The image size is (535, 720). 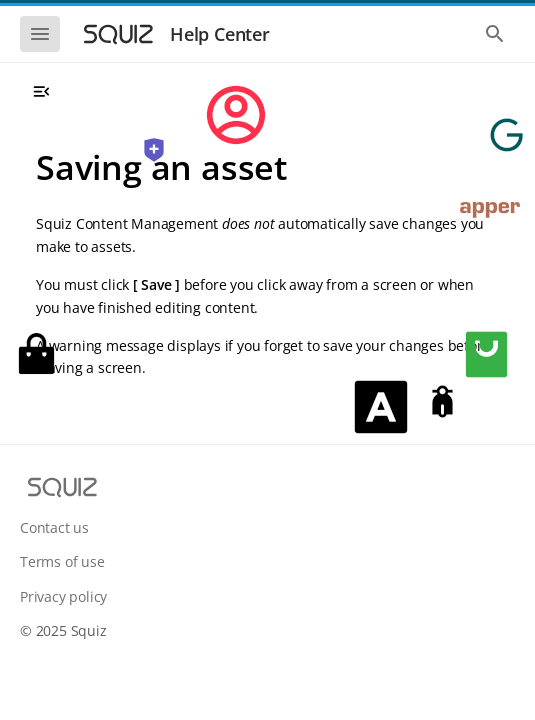 I want to click on access your account or profile settings, so click(x=236, y=115).